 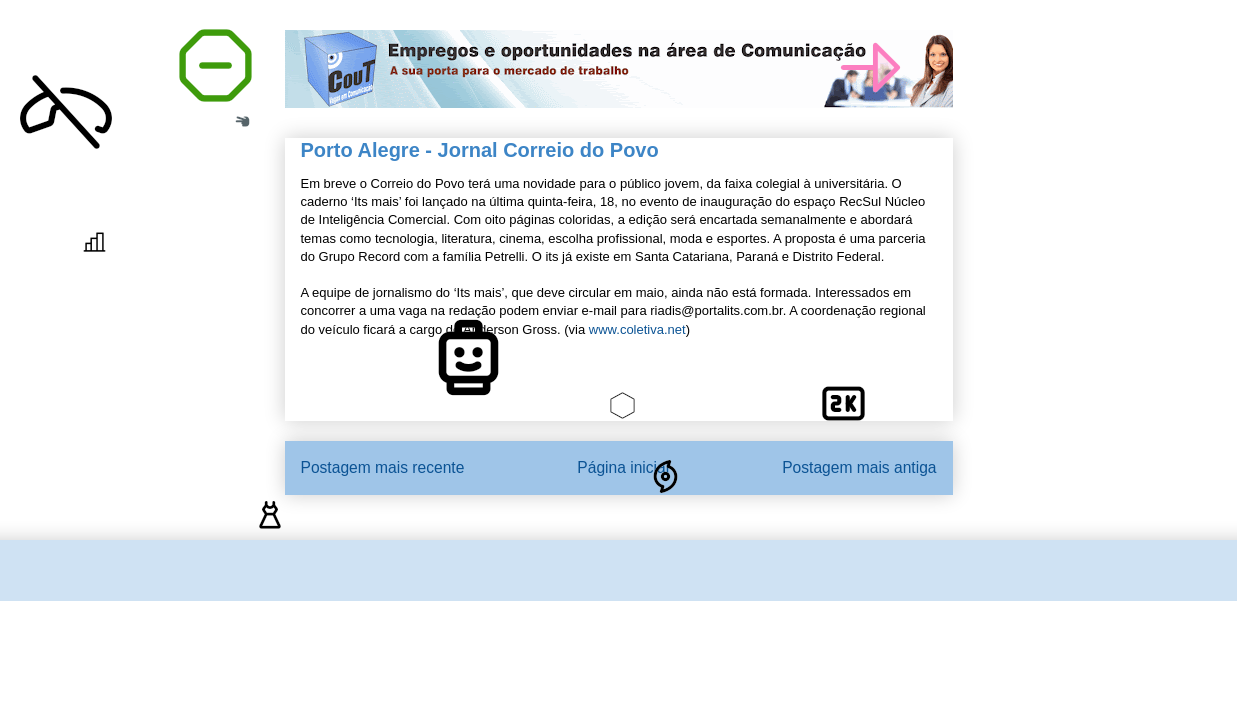 I want to click on indicates 2K video resolution quality, so click(x=843, y=403).